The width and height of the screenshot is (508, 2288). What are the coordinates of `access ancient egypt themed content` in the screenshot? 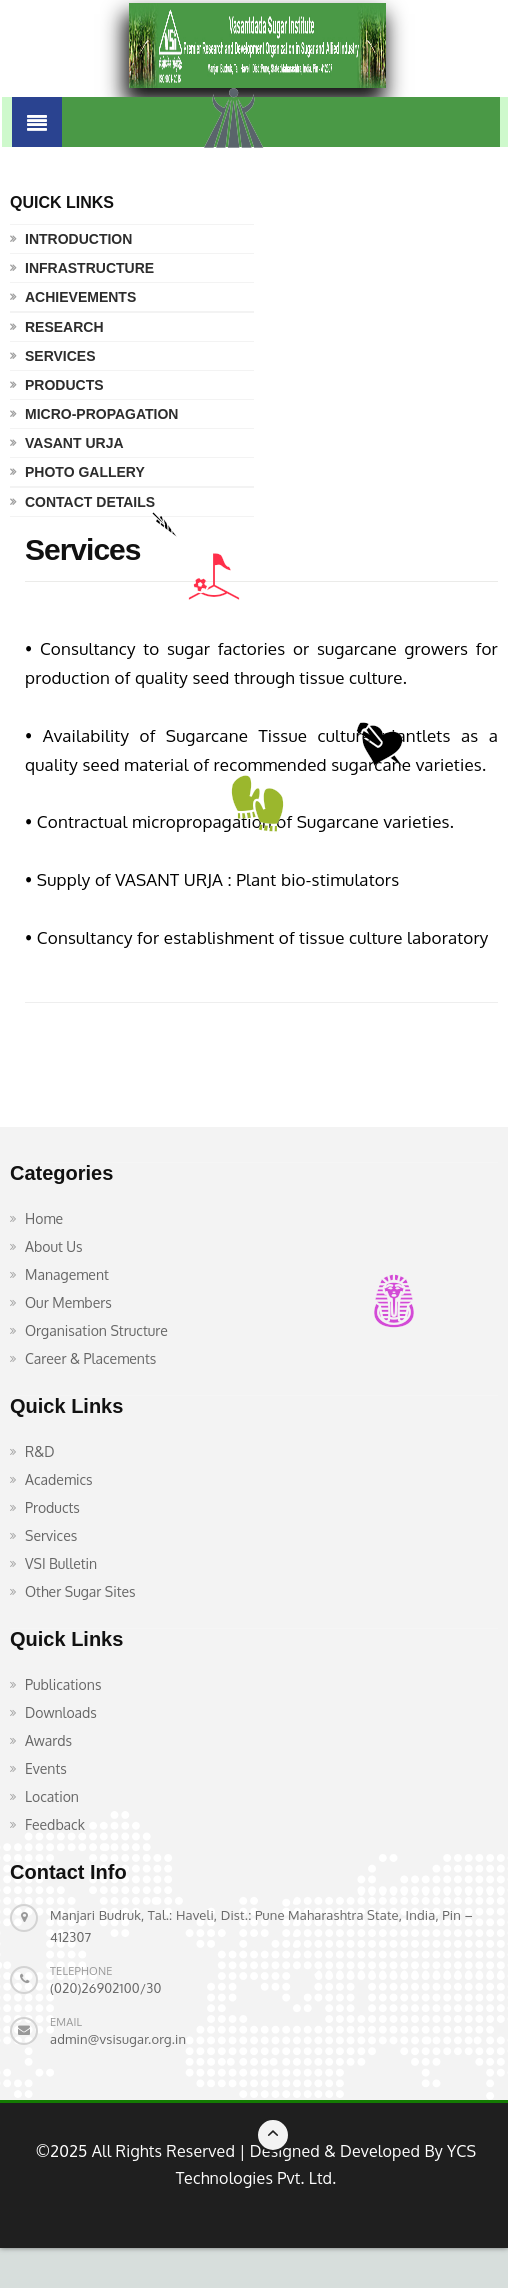 It's located at (394, 1301).